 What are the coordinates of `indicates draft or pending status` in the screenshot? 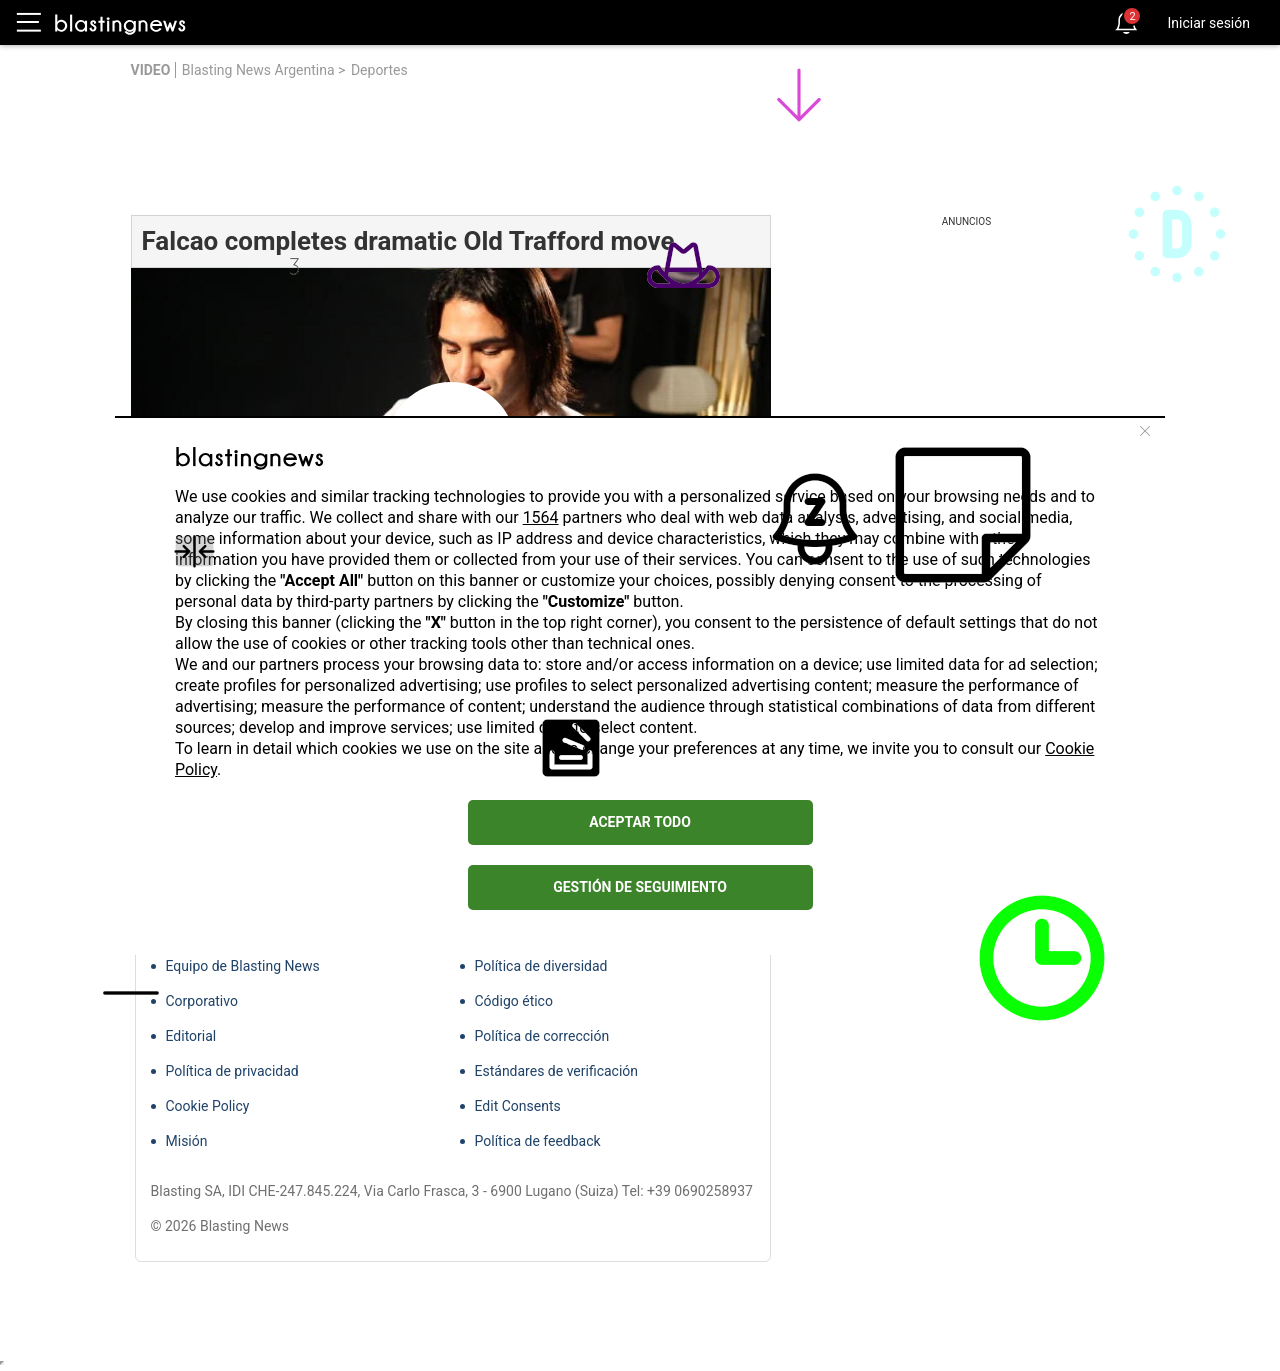 It's located at (1177, 234).